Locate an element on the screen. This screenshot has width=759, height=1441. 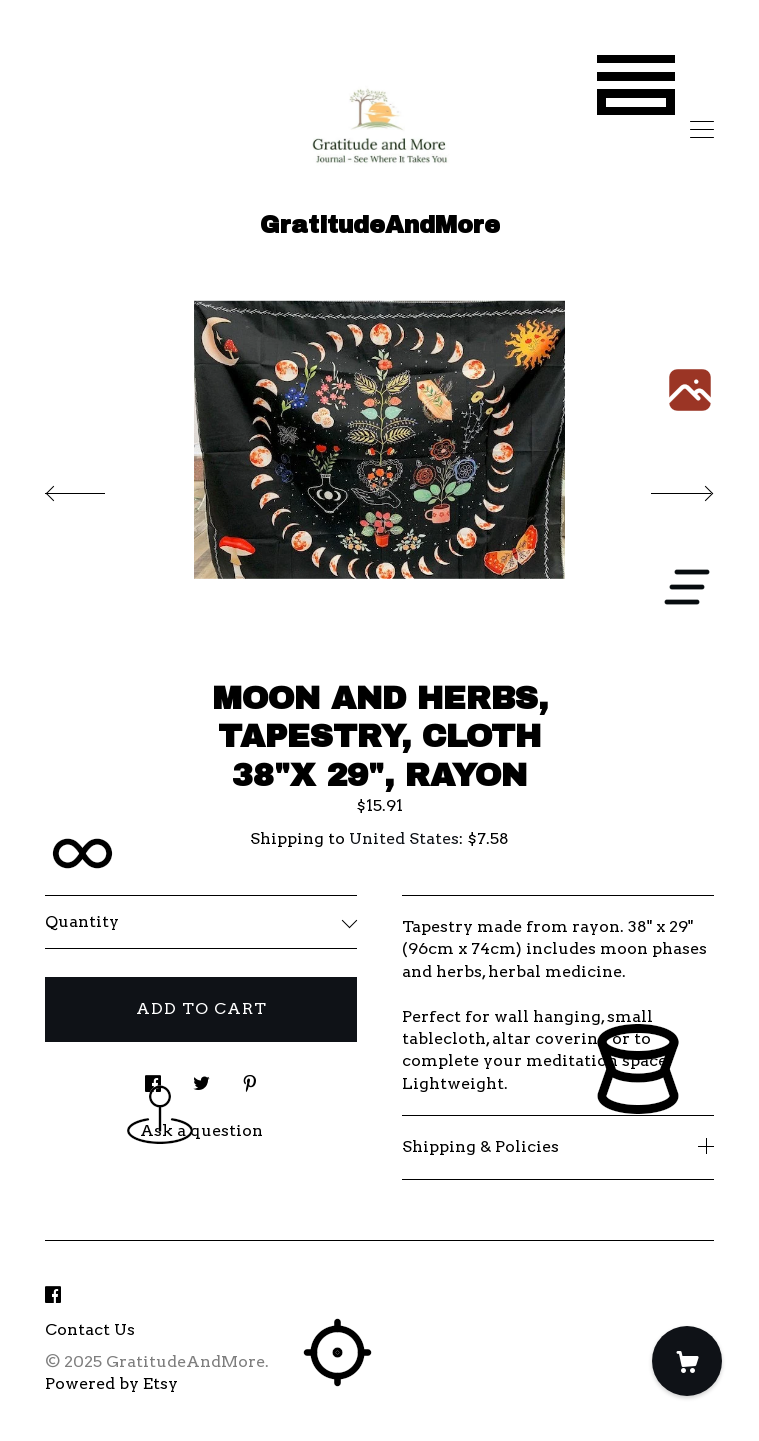
view photos or images is located at coordinates (690, 390).